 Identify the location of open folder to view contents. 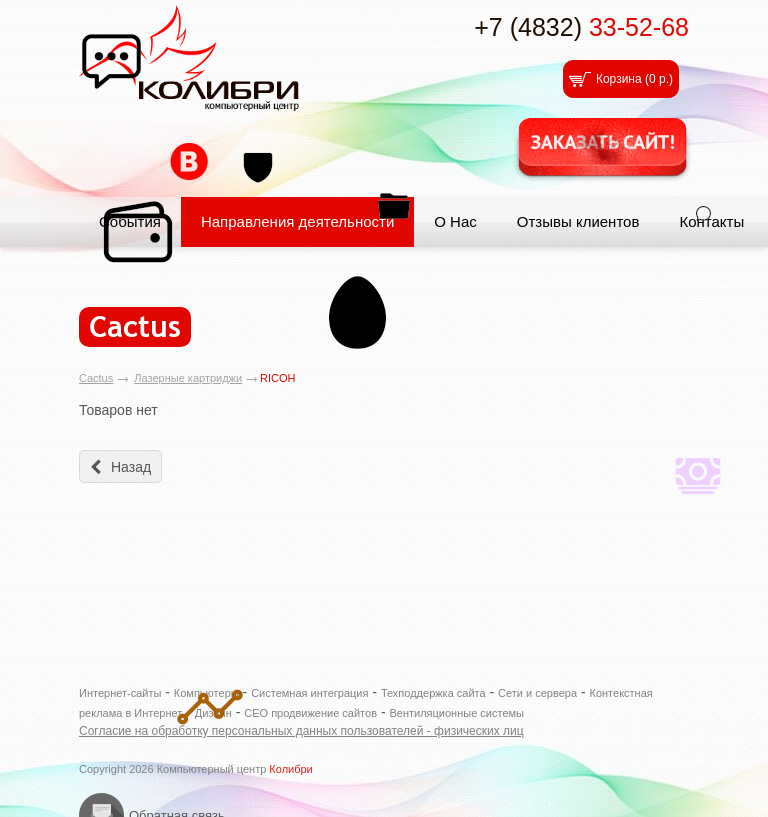
(394, 206).